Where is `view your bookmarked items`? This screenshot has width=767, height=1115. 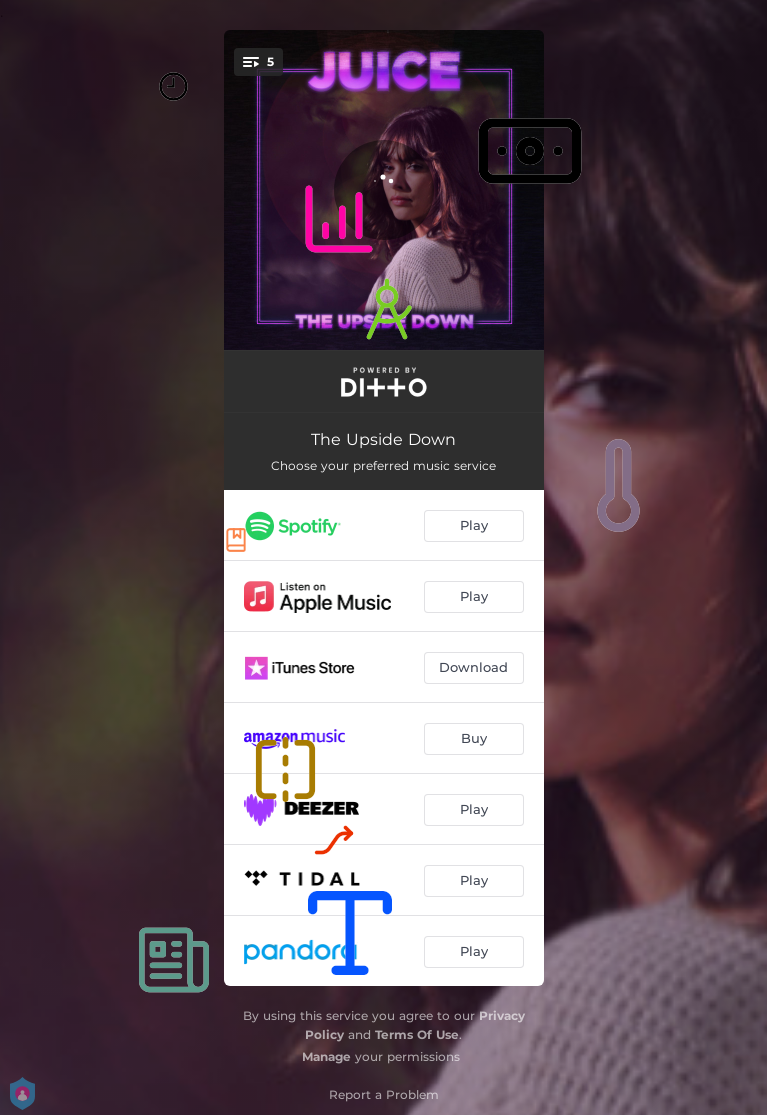
view your bookmarked items is located at coordinates (236, 540).